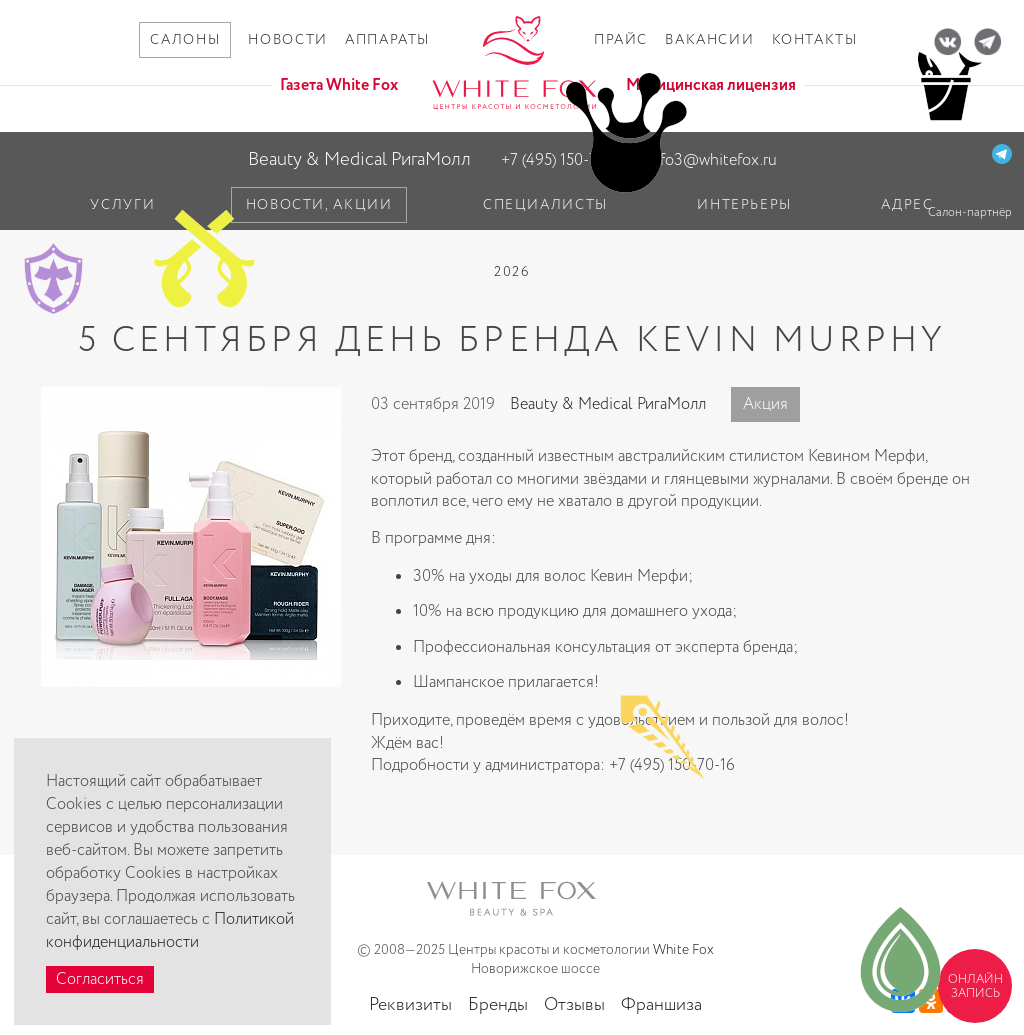  I want to click on activate defensive ability or shield spell, so click(53, 278).